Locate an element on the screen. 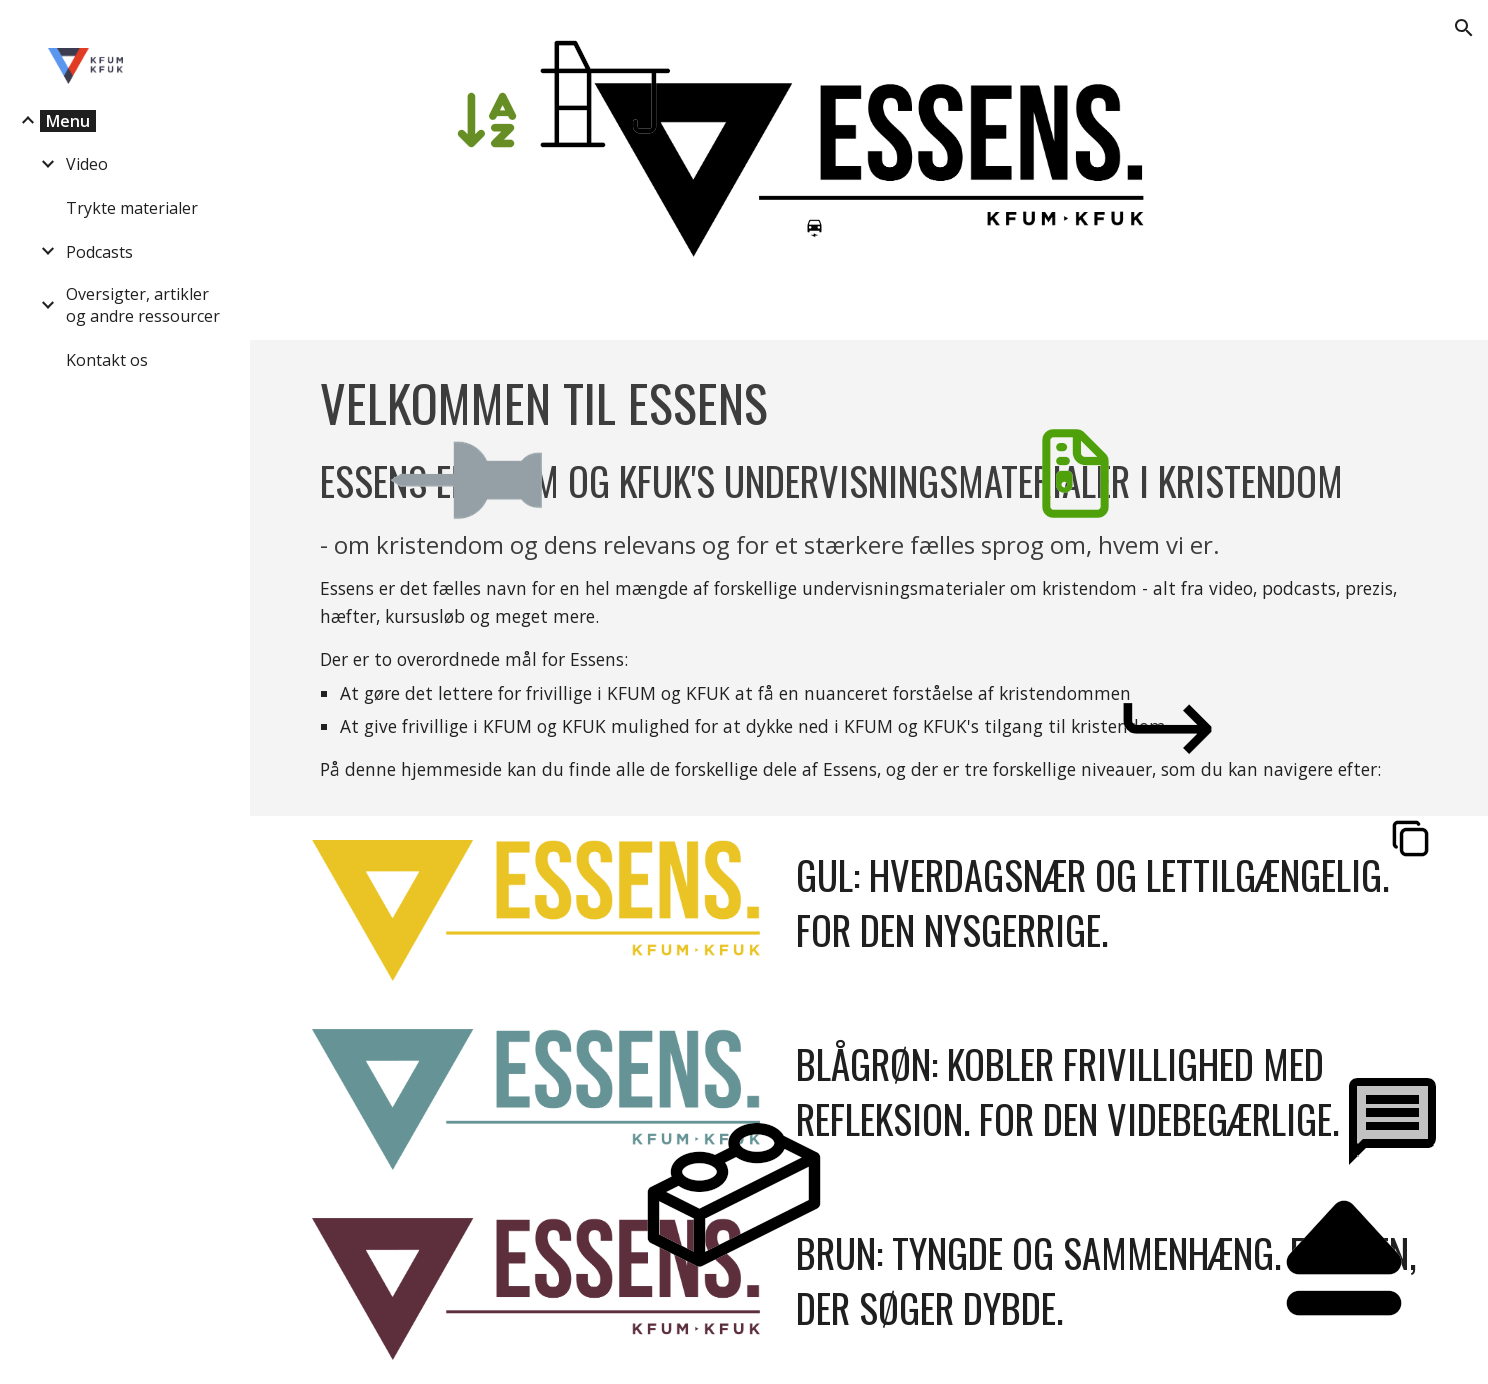  sort items alphabetically from A to Z is located at coordinates (487, 120).